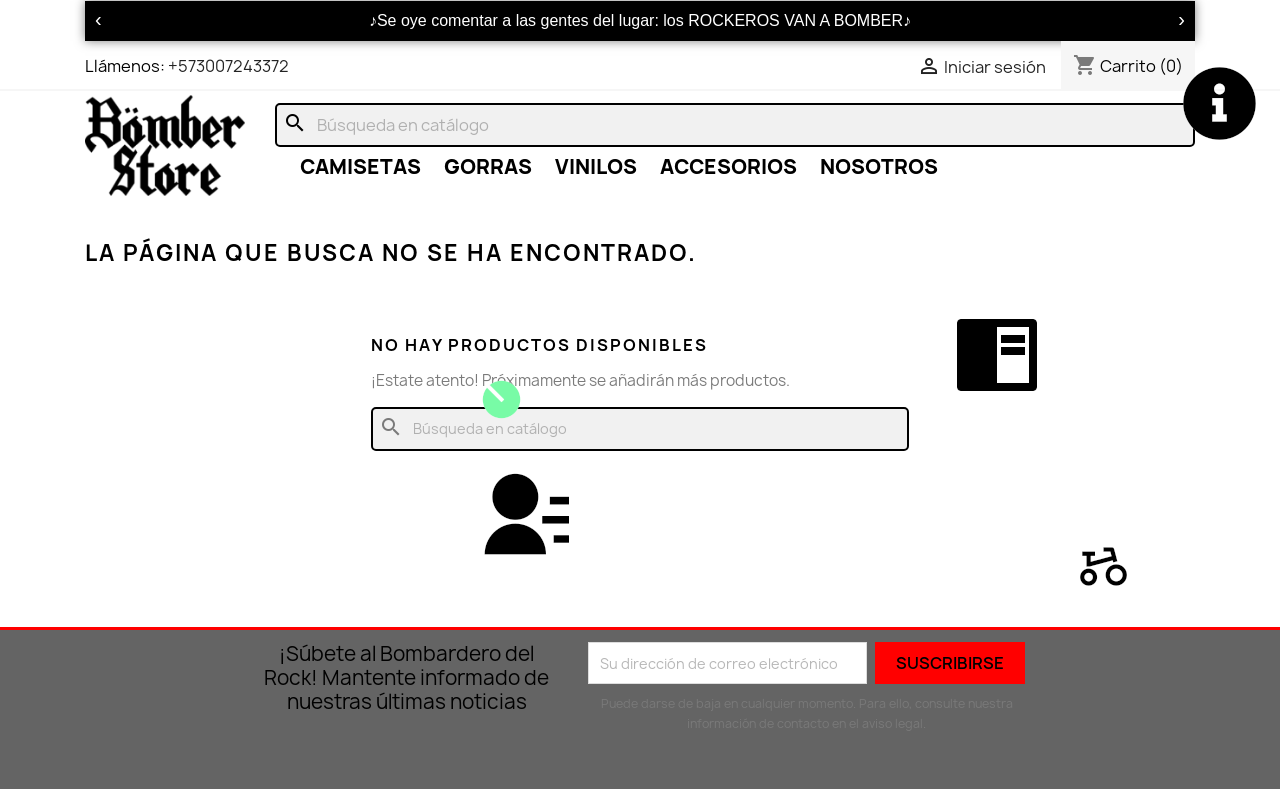 Image resolution: width=1280 pixels, height=789 pixels. Describe the element at coordinates (1103, 566) in the screenshot. I see `access bike rental or sharing services` at that location.